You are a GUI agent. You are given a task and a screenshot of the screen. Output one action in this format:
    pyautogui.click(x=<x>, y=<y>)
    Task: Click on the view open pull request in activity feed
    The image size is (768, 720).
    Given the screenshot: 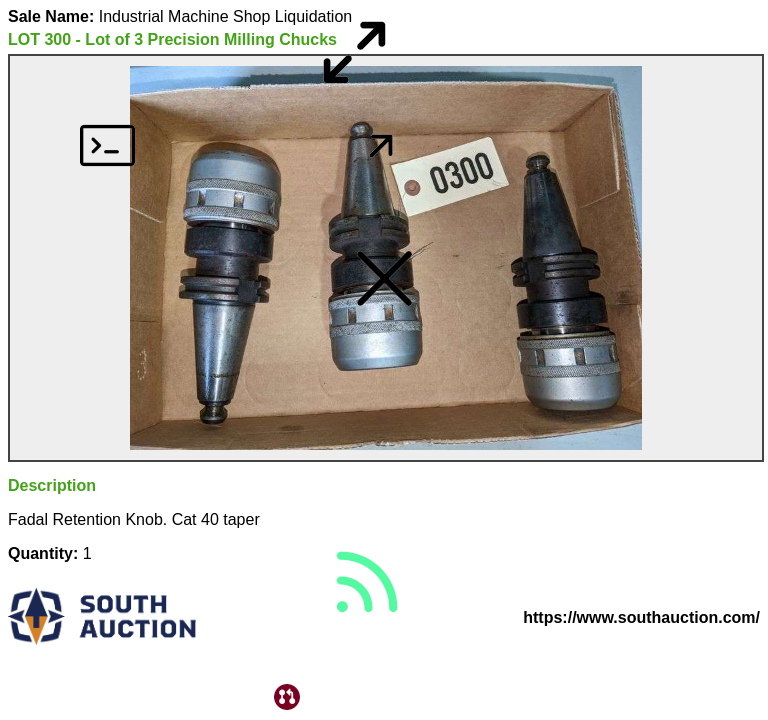 What is the action you would take?
    pyautogui.click(x=287, y=697)
    